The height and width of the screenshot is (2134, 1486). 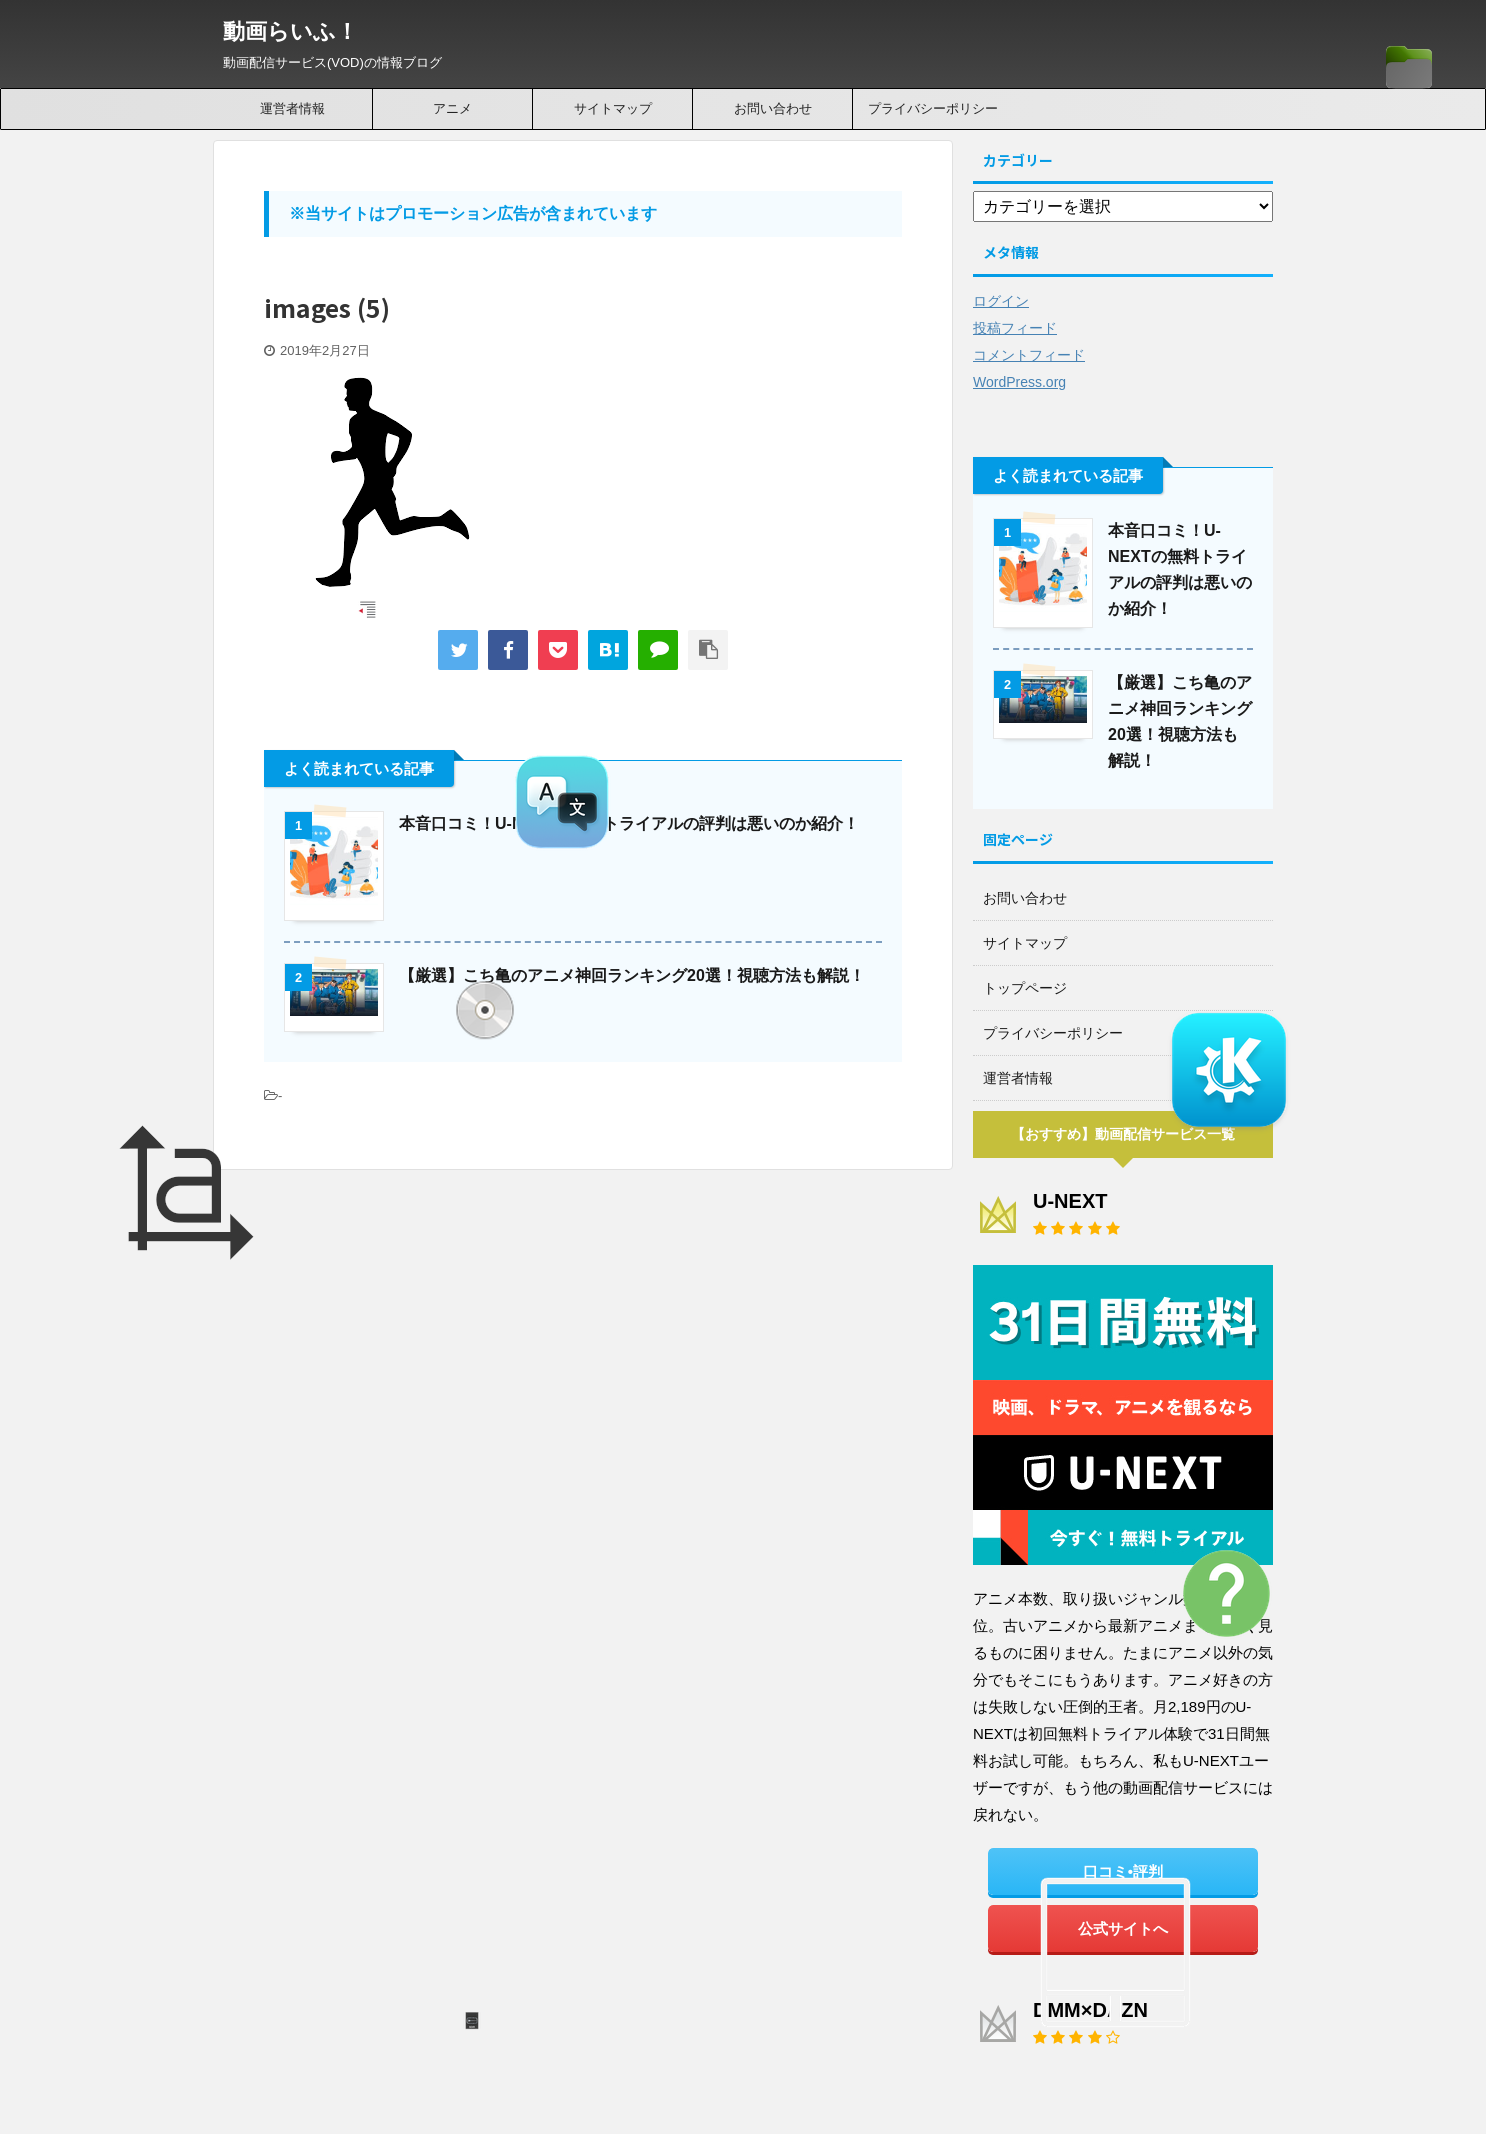 What do you see at coordinates (184, 1195) in the screenshot?
I see `open font viewer application` at bounding box center [184, 1195].